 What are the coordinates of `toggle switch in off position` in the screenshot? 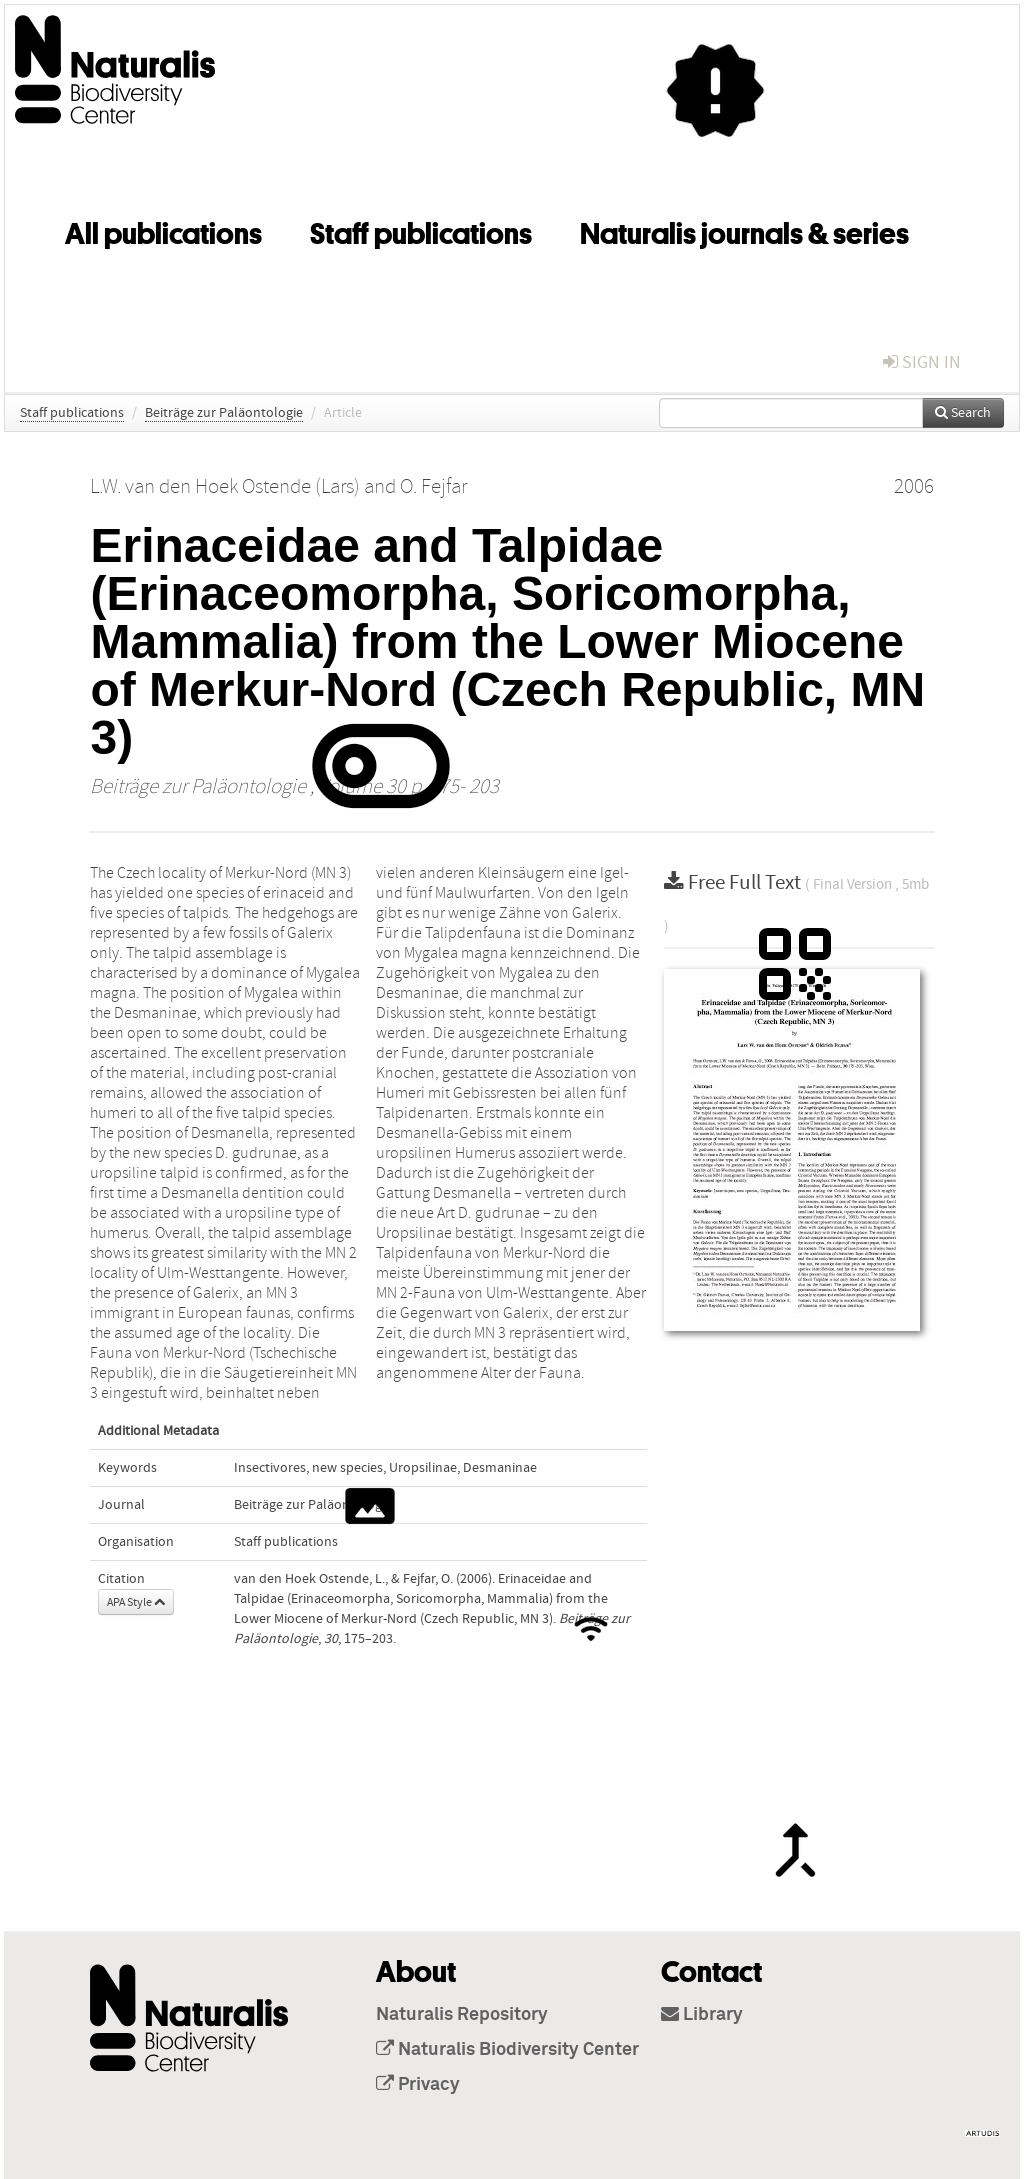 It's located at (381, 766).